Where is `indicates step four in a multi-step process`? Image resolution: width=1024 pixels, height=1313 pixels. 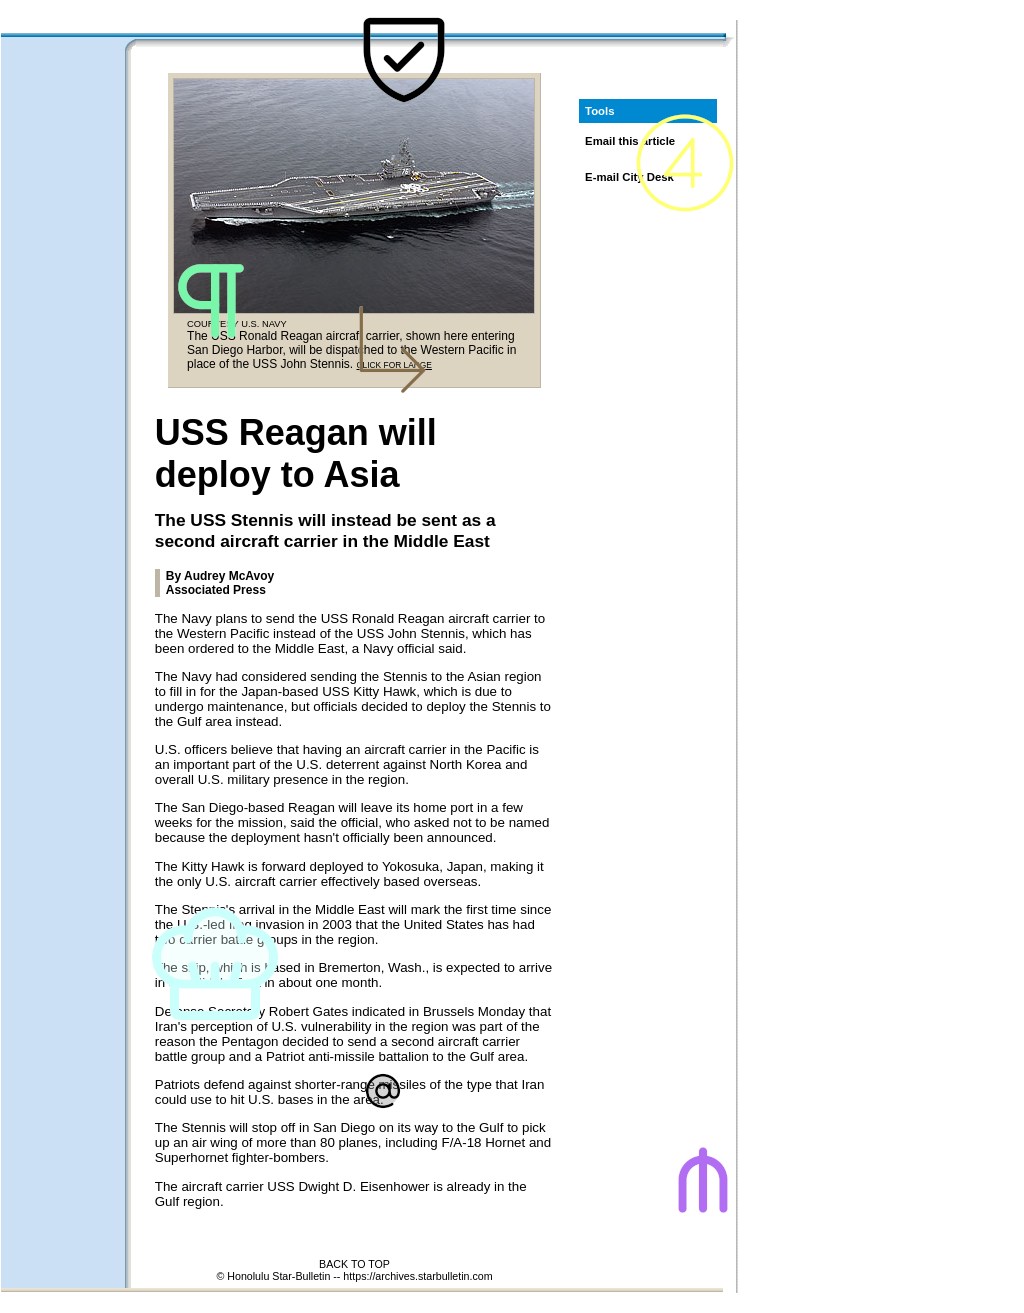
indicates step four in a multi-step process is located at coordinates (685, 163).